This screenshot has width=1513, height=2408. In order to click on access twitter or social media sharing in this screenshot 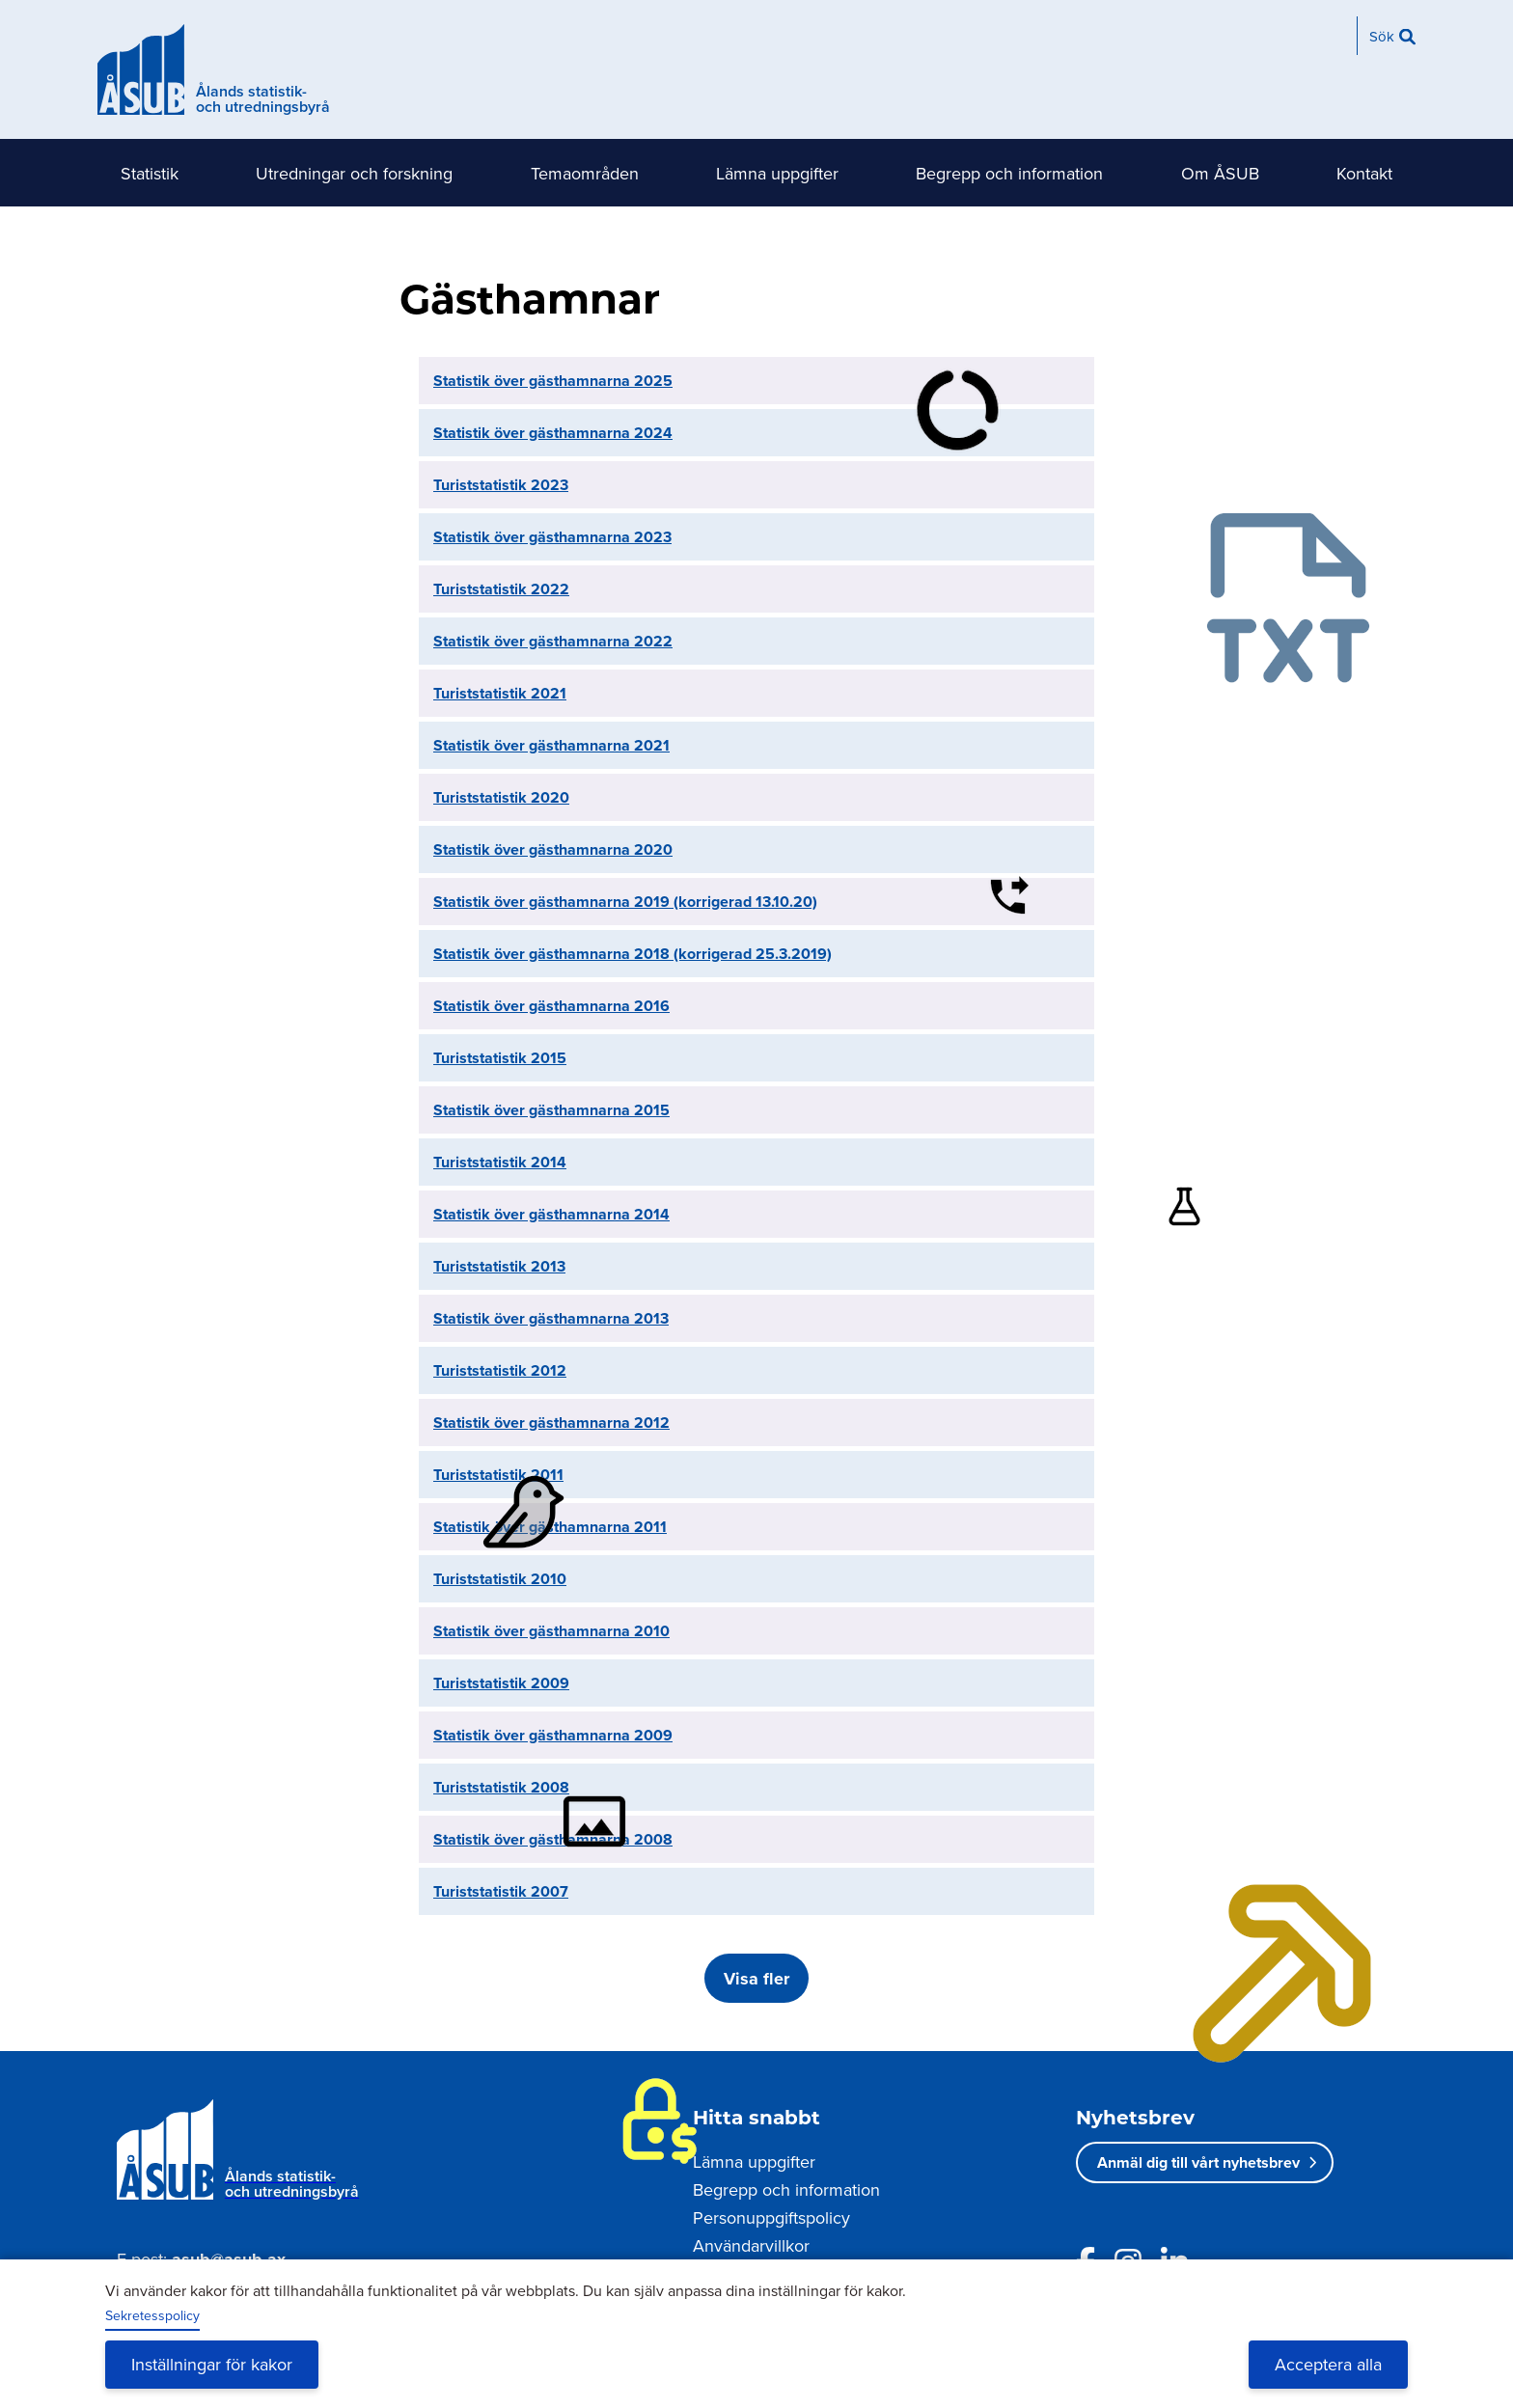, I will do `click(525, 1515)`.